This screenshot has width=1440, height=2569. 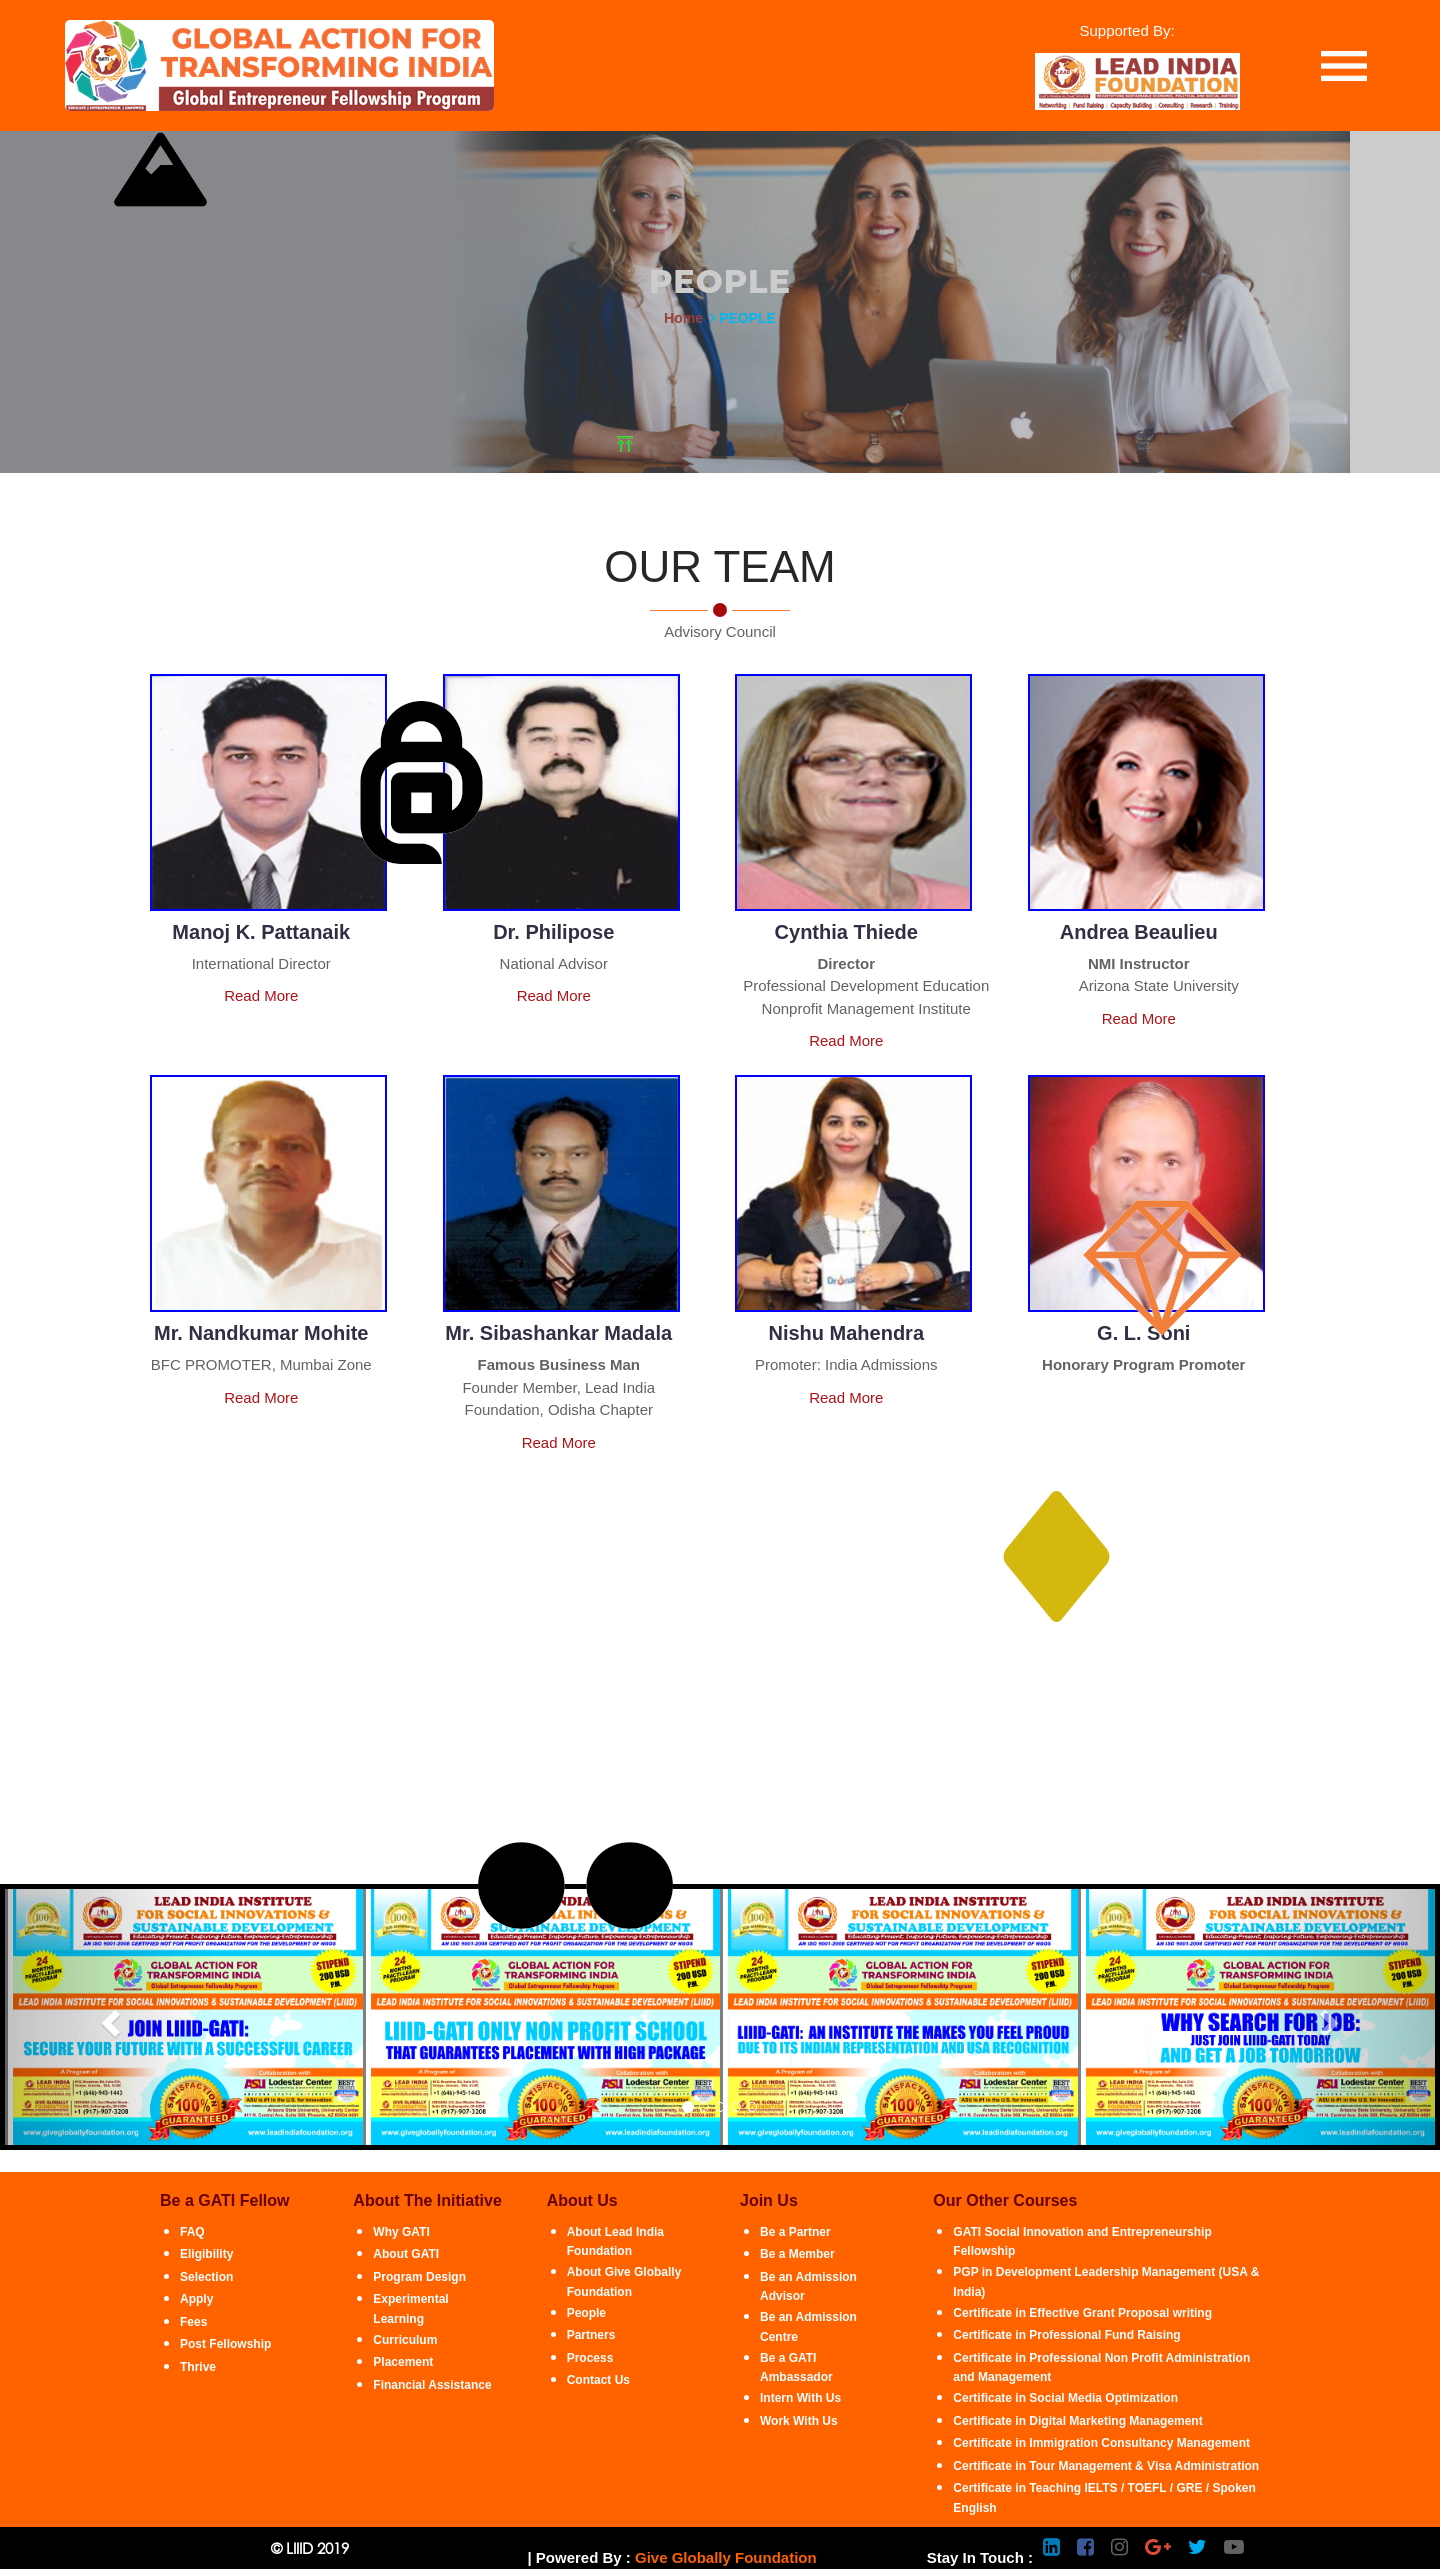 What do you see at coordinates (1056, 1556) in the screenshot?
I see `diamond suit symbol for card games` at bounding box center [1056, 1556].